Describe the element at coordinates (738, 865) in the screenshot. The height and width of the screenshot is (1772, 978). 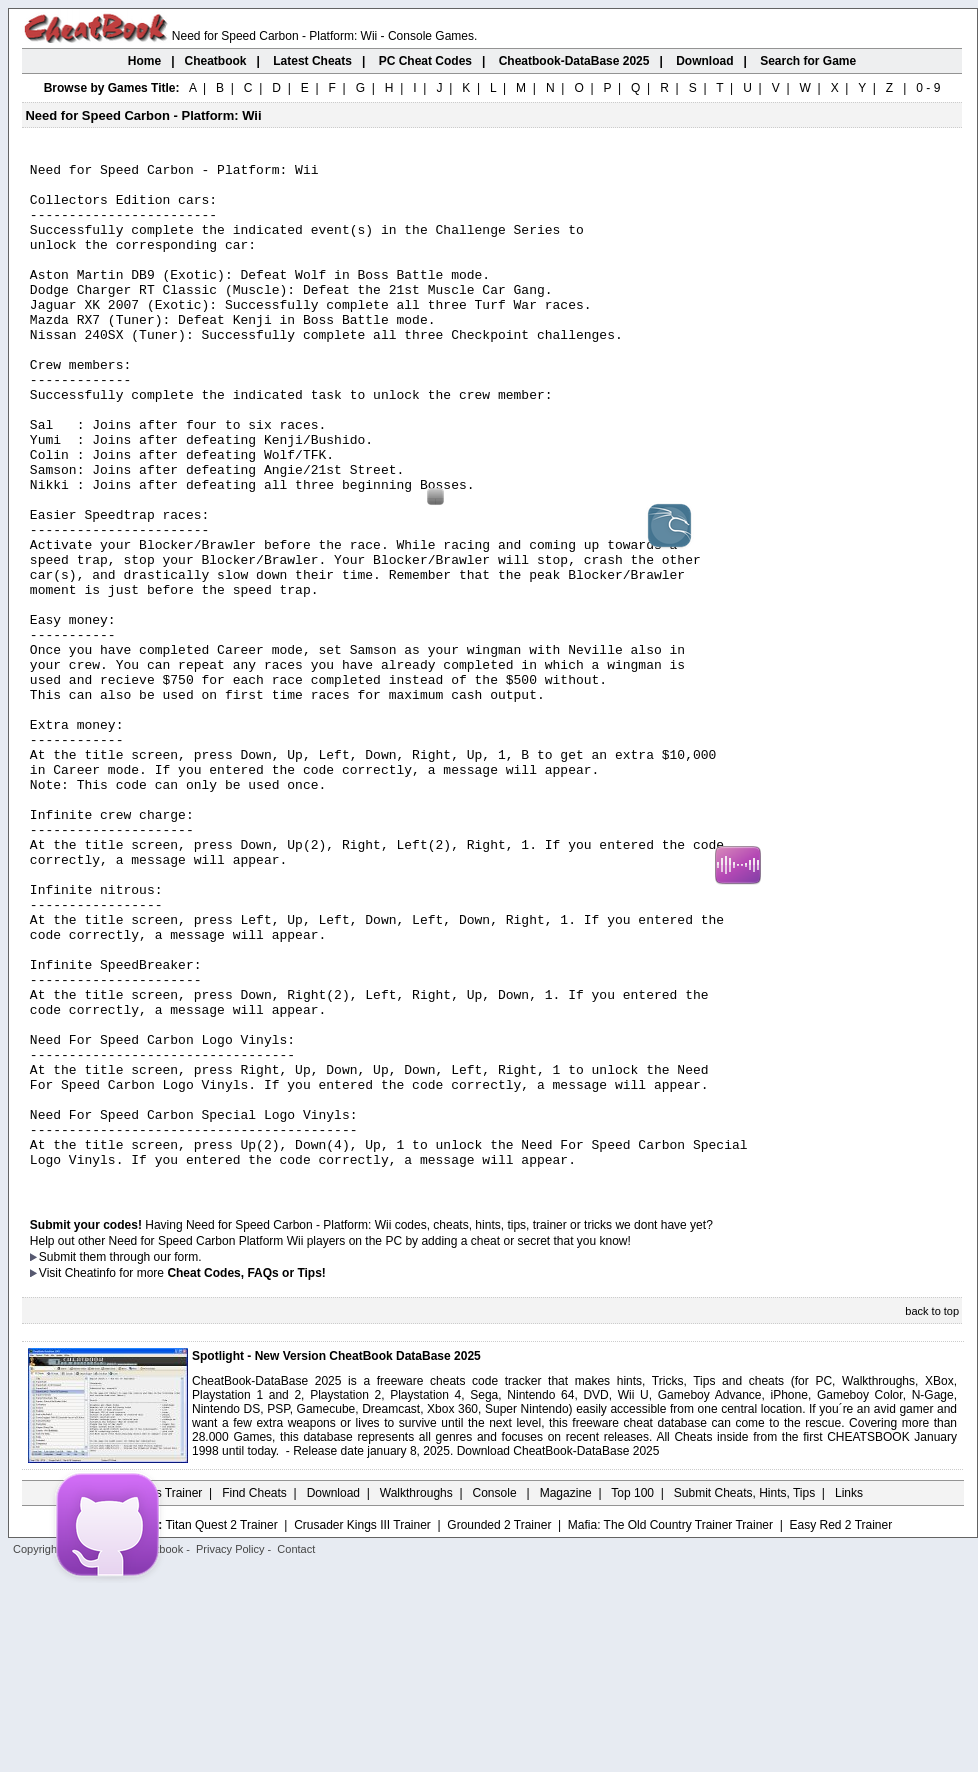
I see `open the sound recorder app` at that location.